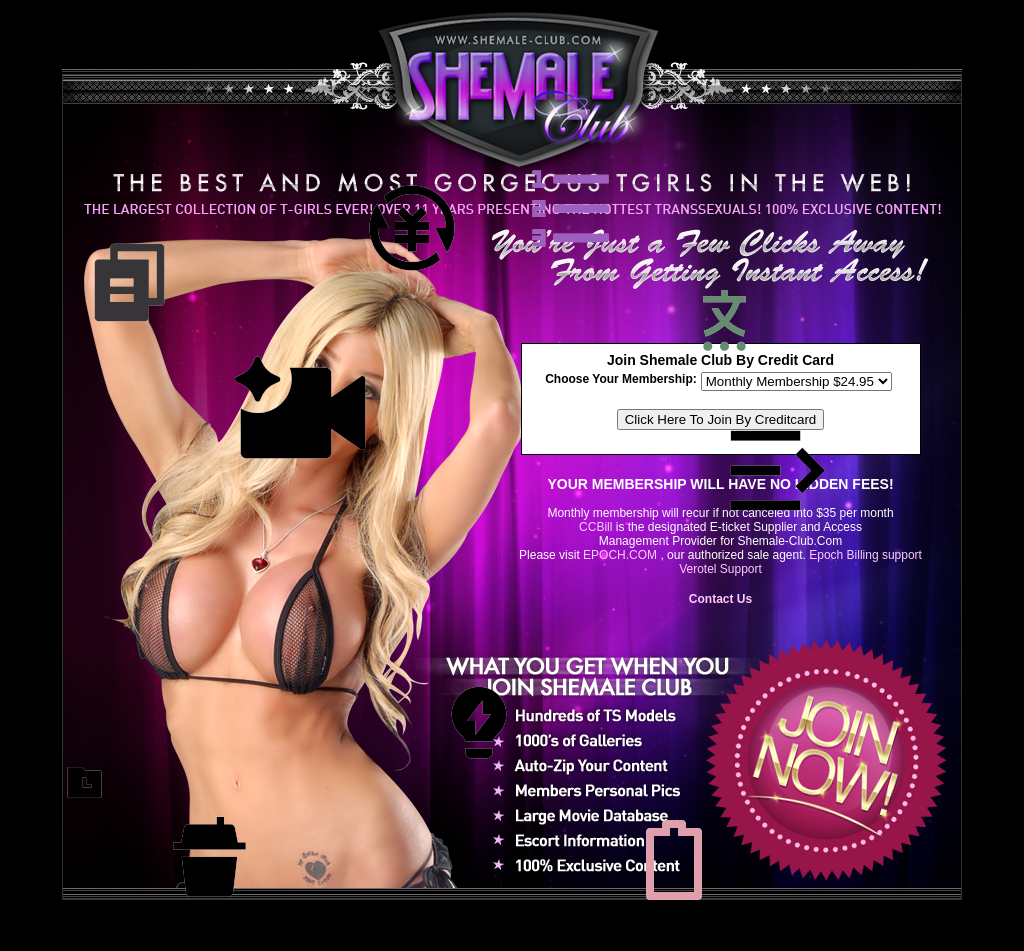 The image size is (1024, 951). Describe the element at coordinates (129, 282) in the screenshot. I see `copy file to clipboard` at that location.